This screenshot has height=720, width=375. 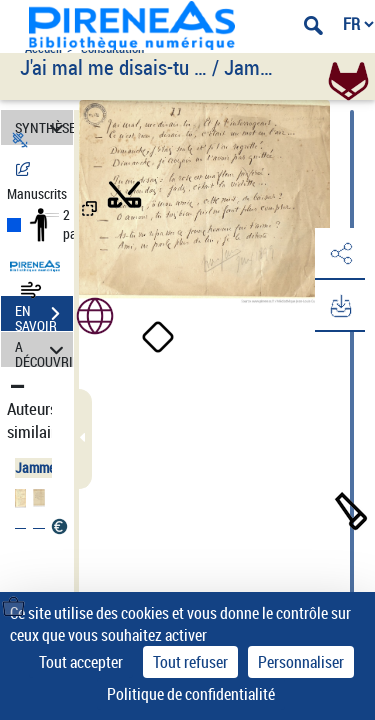 What do you see at coordinates (31, 290) in the screenshot?
I see `view current wind conditions` at bounding box center [31, 290].